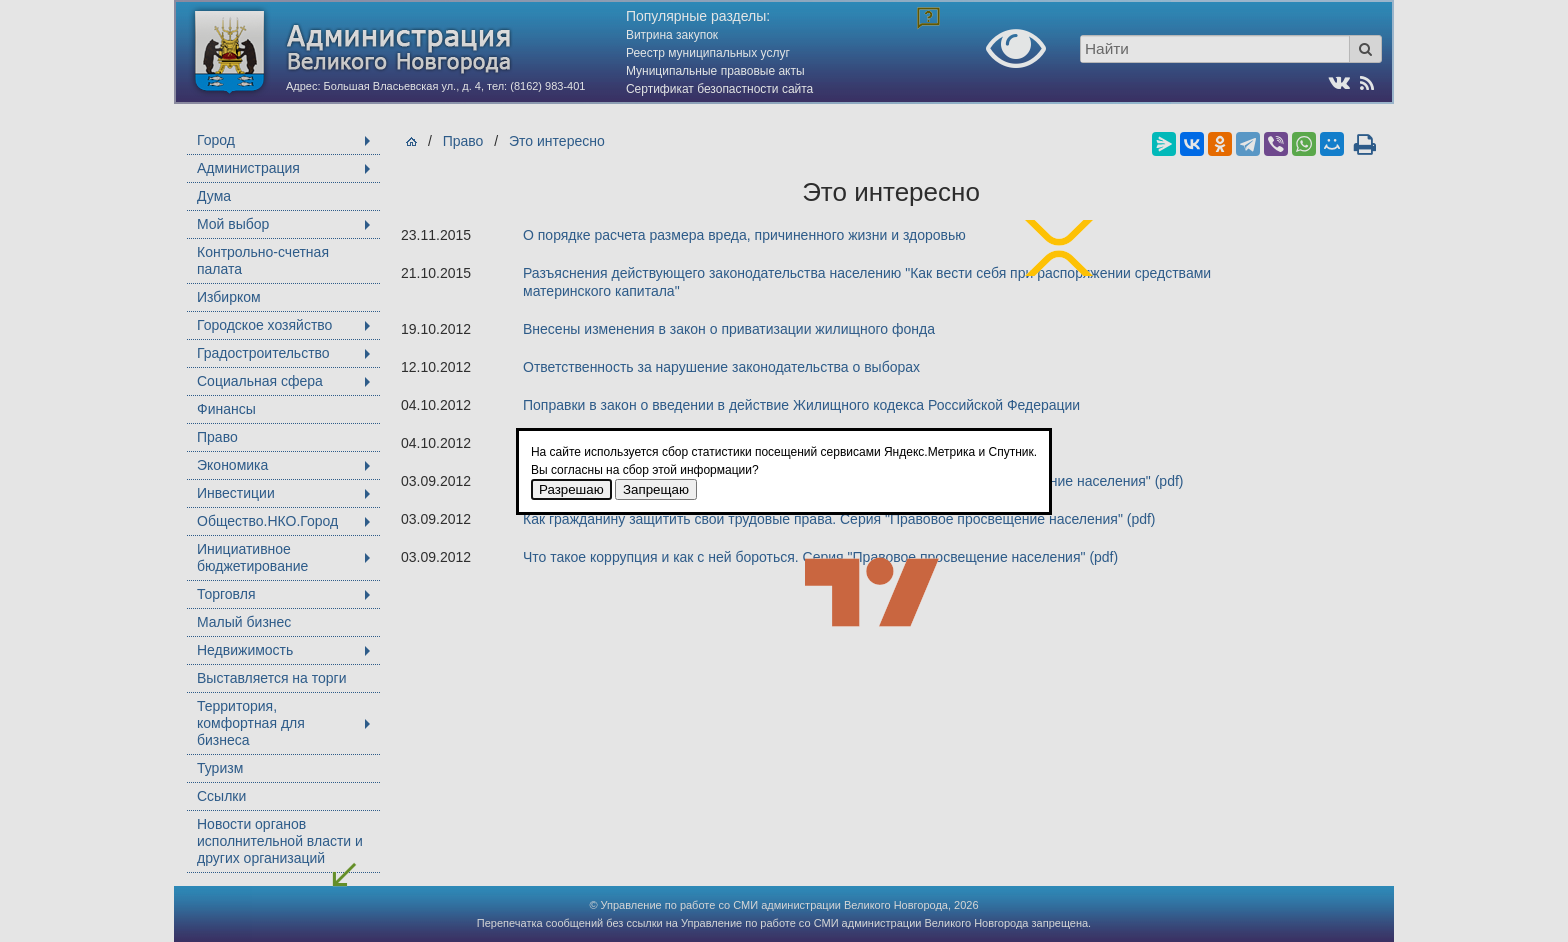 The width and height of the screenshot is (1568, 942). Describe the element at coordinates (872, 592) in the screenshot. I see `open TradingView app` at that location.